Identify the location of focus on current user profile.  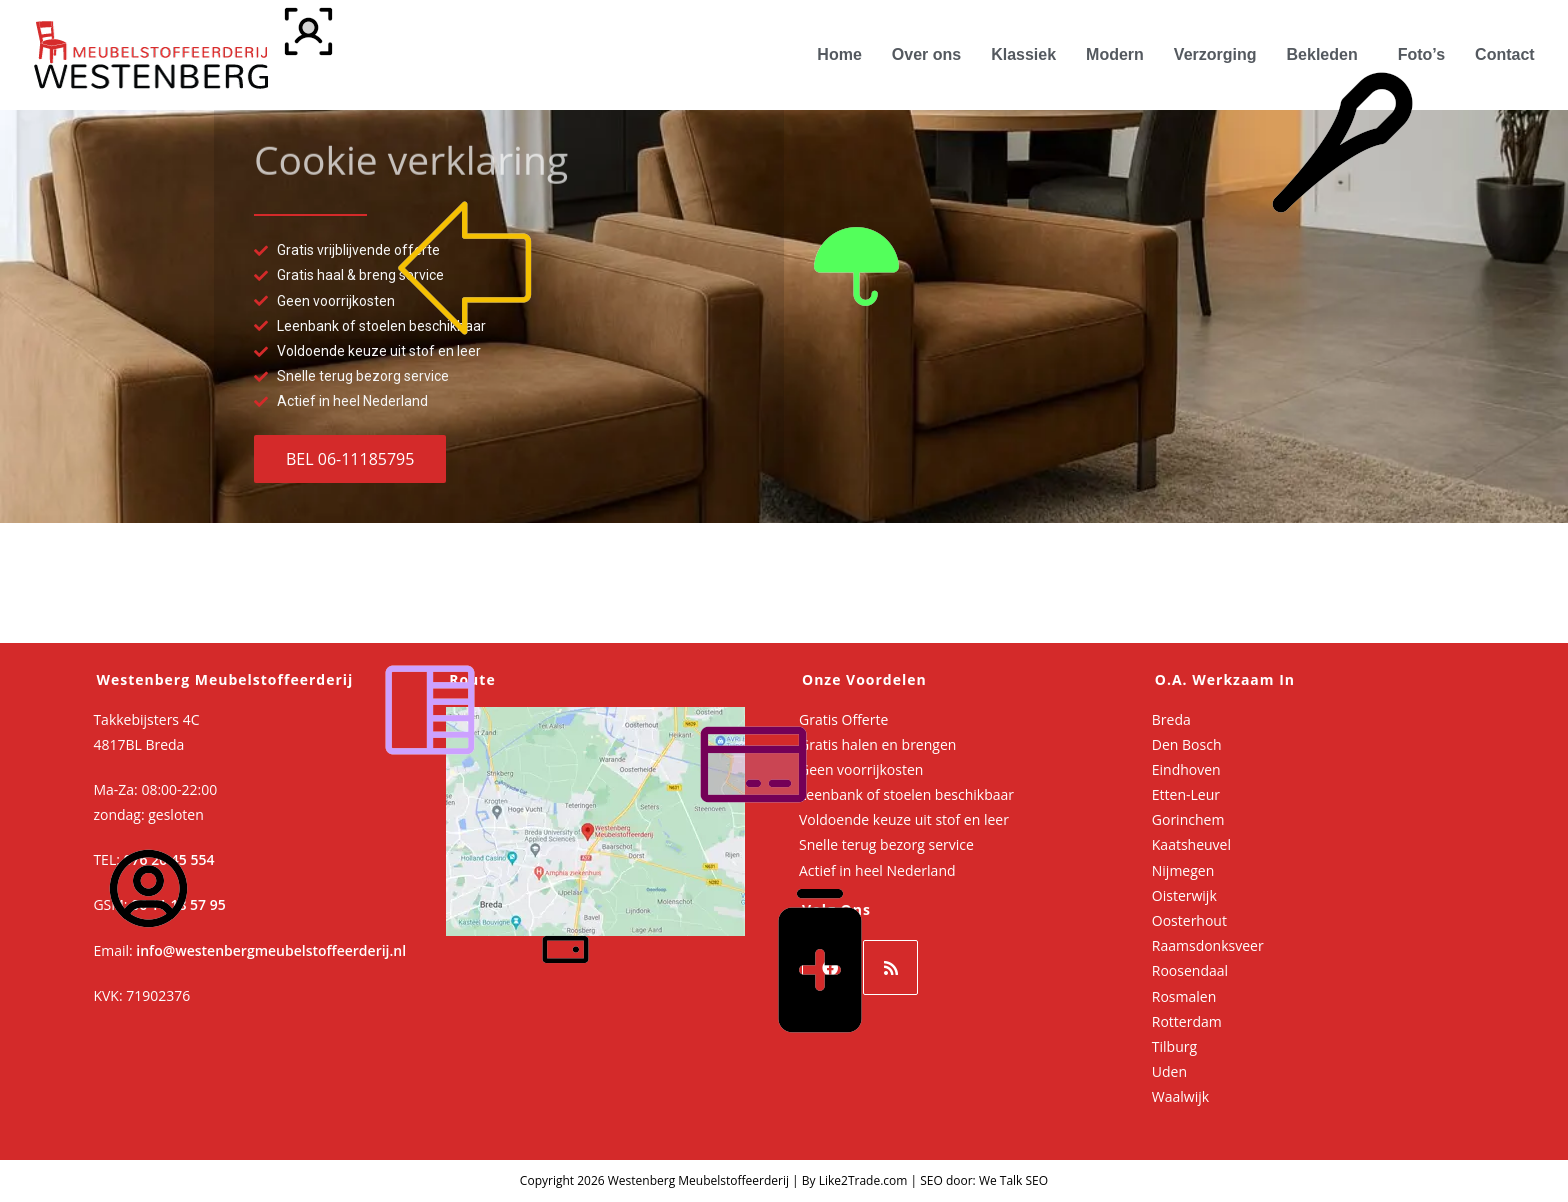
(308, 31).